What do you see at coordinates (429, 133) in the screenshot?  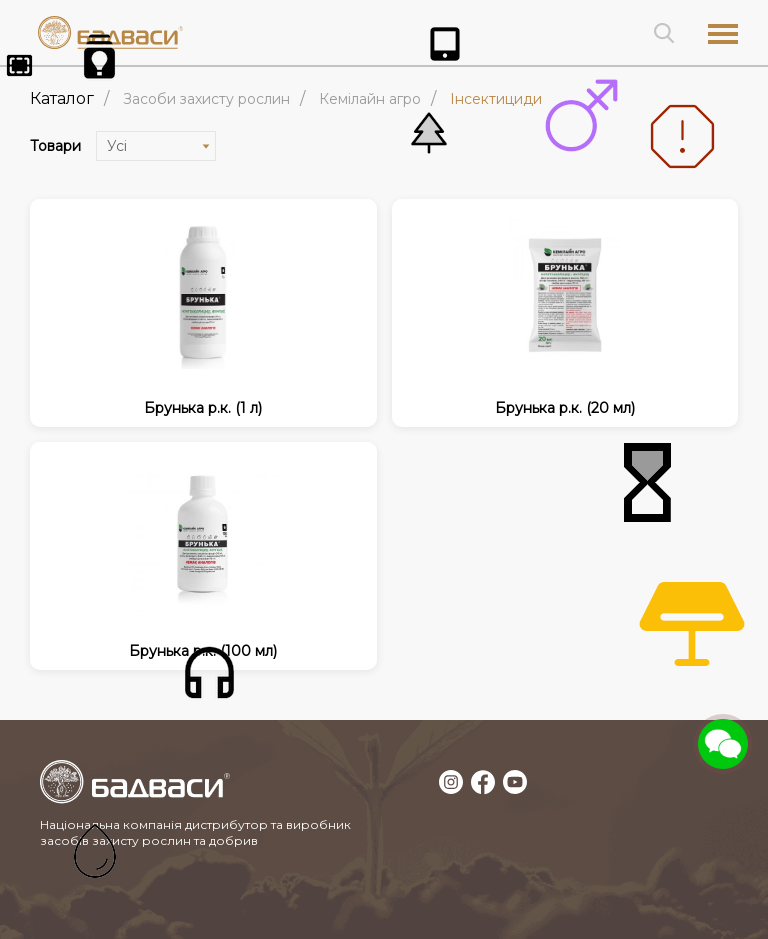 I see `represents nature or environmental features` at bounding box center [429, 133].